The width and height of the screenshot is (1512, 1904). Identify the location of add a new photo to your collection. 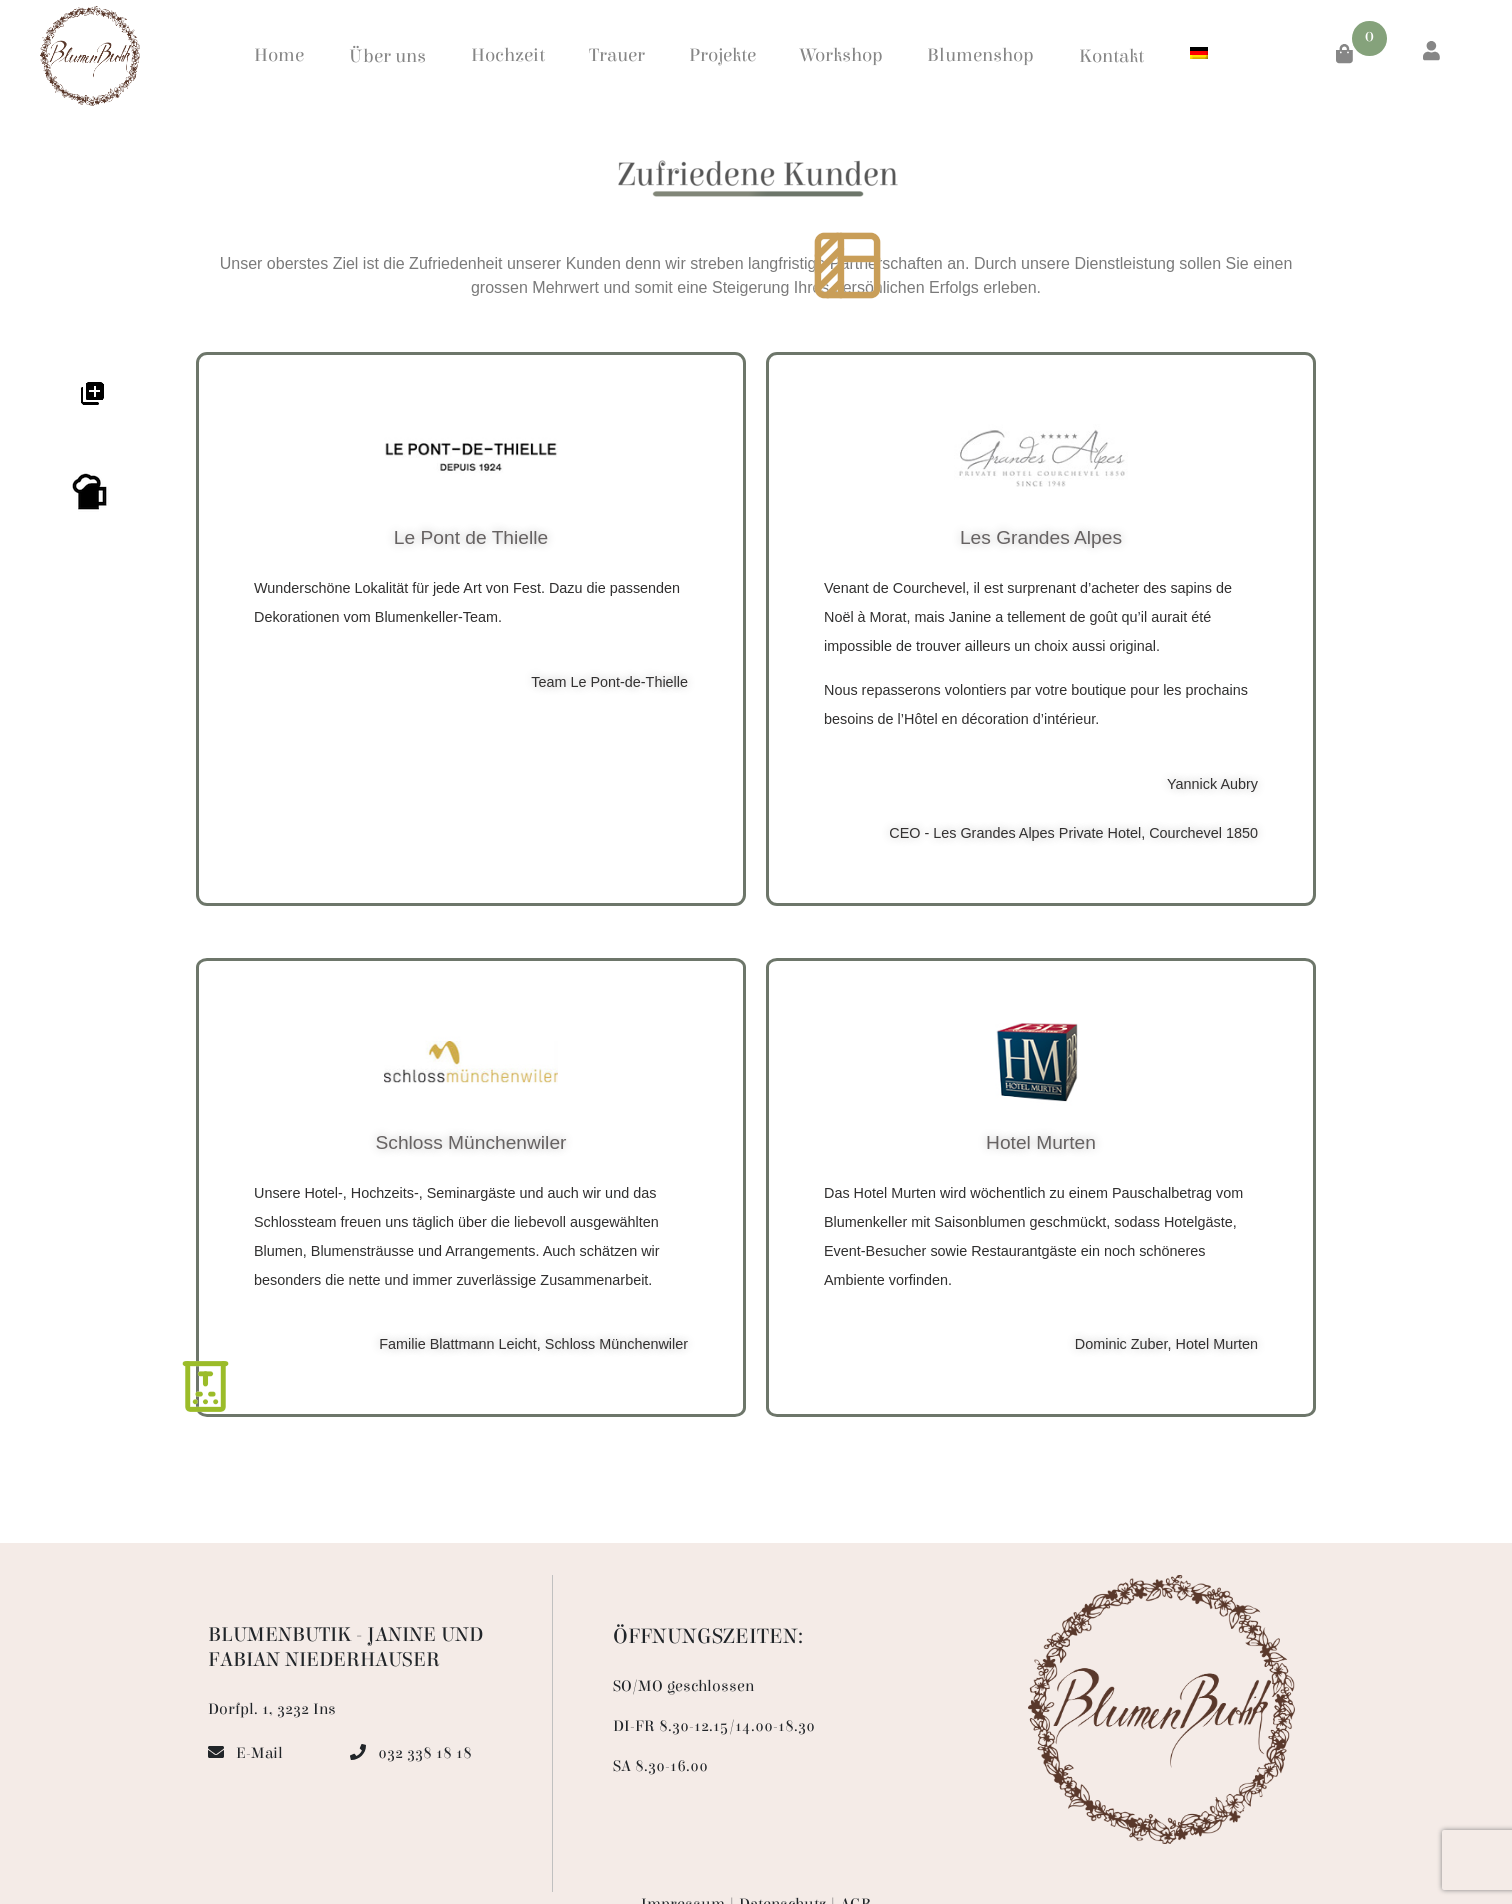
(92, 393).